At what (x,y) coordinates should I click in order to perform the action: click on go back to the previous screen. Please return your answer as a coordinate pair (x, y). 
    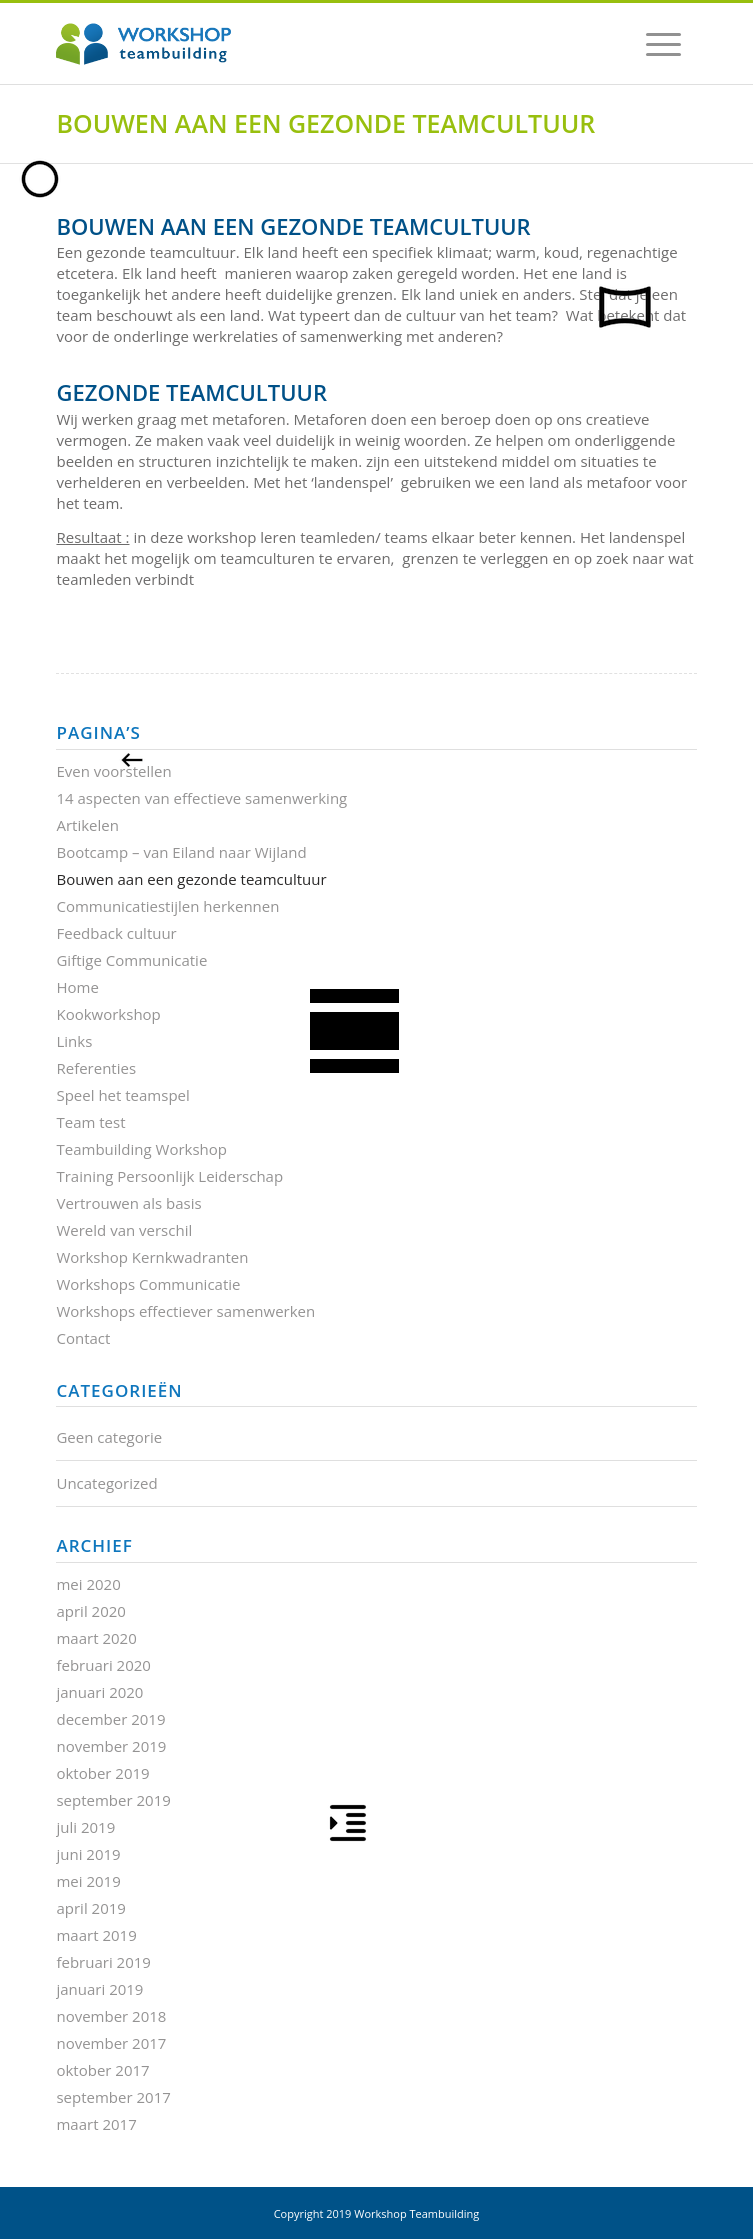
    Looking at the image, I should click on (132, 760).